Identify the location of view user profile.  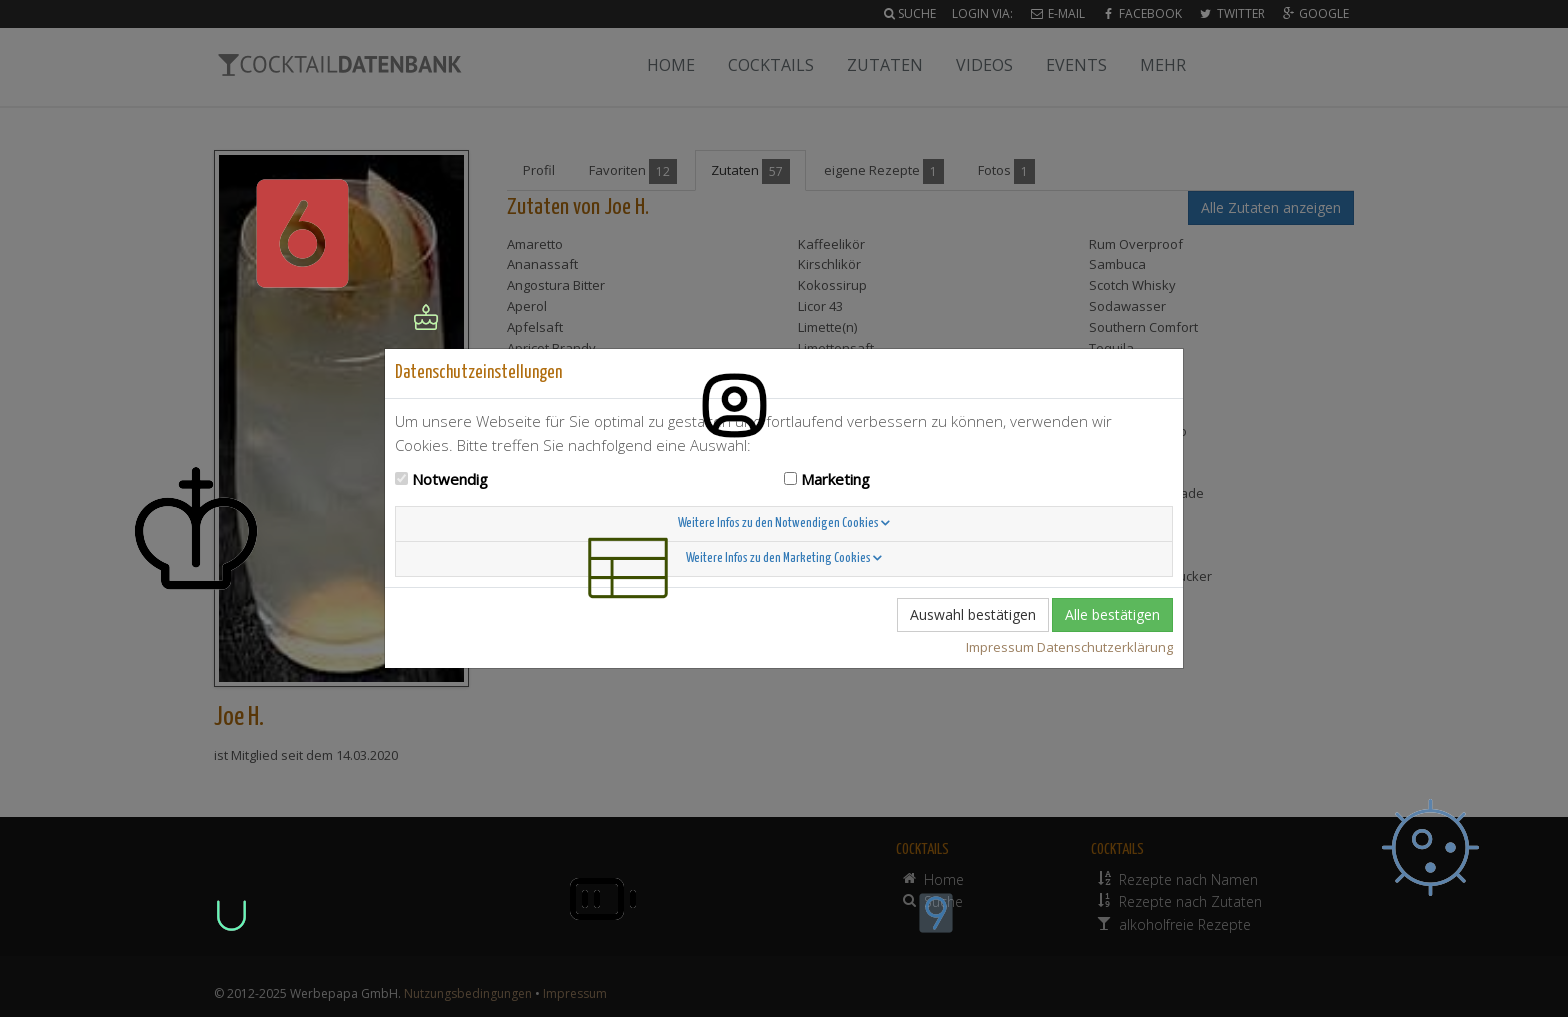
(734, 405).